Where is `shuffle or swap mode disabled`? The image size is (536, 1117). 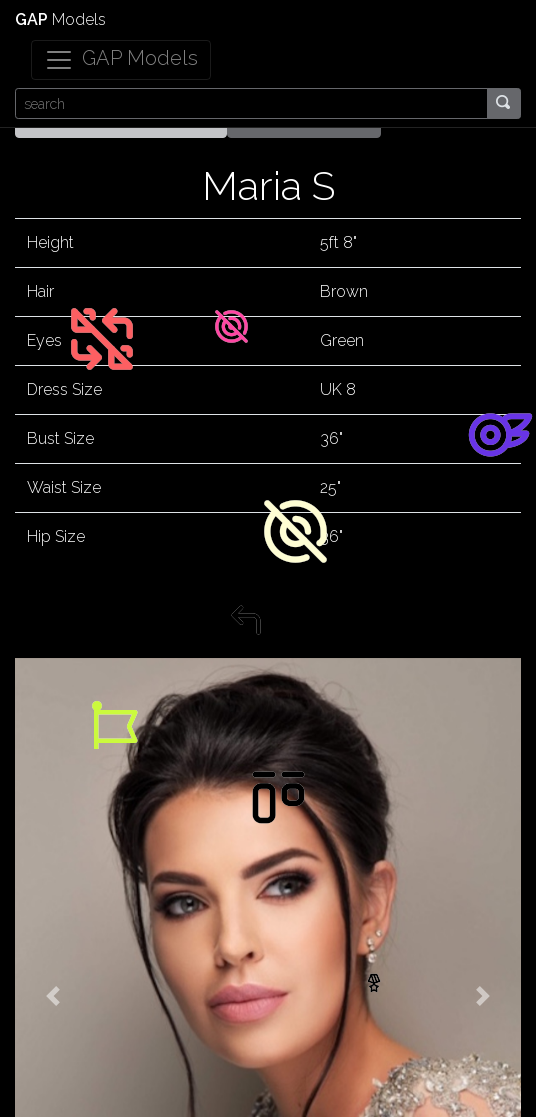 shuffle or swap mode disabled is located at coordinates (102, 339).